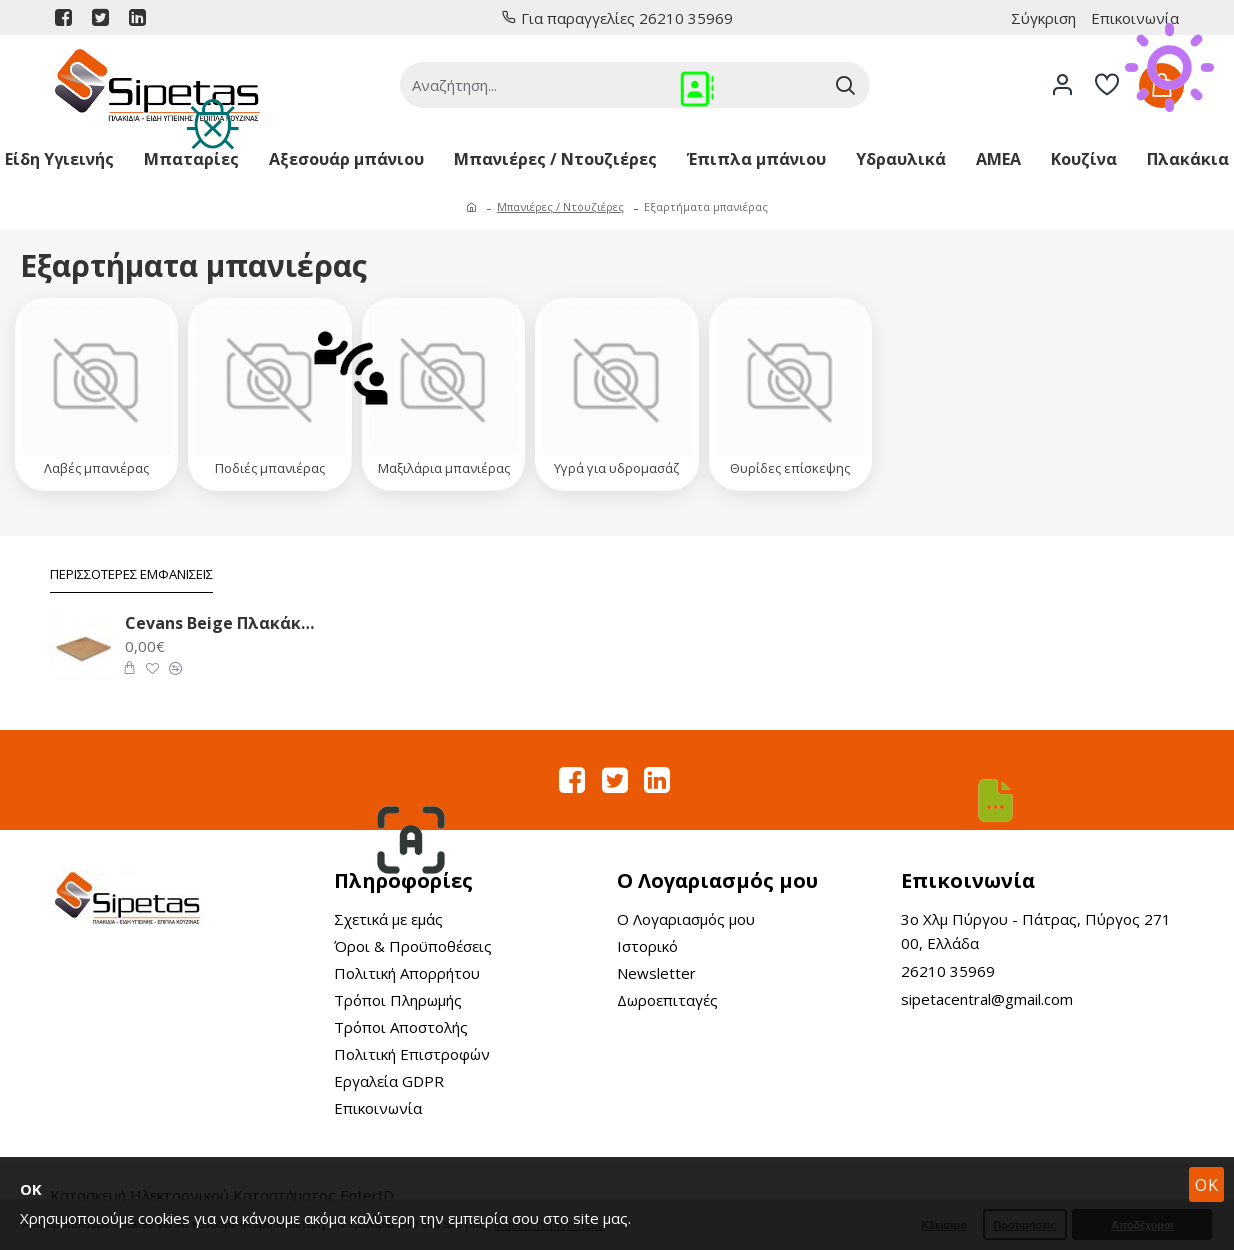  Describe the element at coordinates (1169, 67) in the screenshot. I see `switch to light mode` at that location.